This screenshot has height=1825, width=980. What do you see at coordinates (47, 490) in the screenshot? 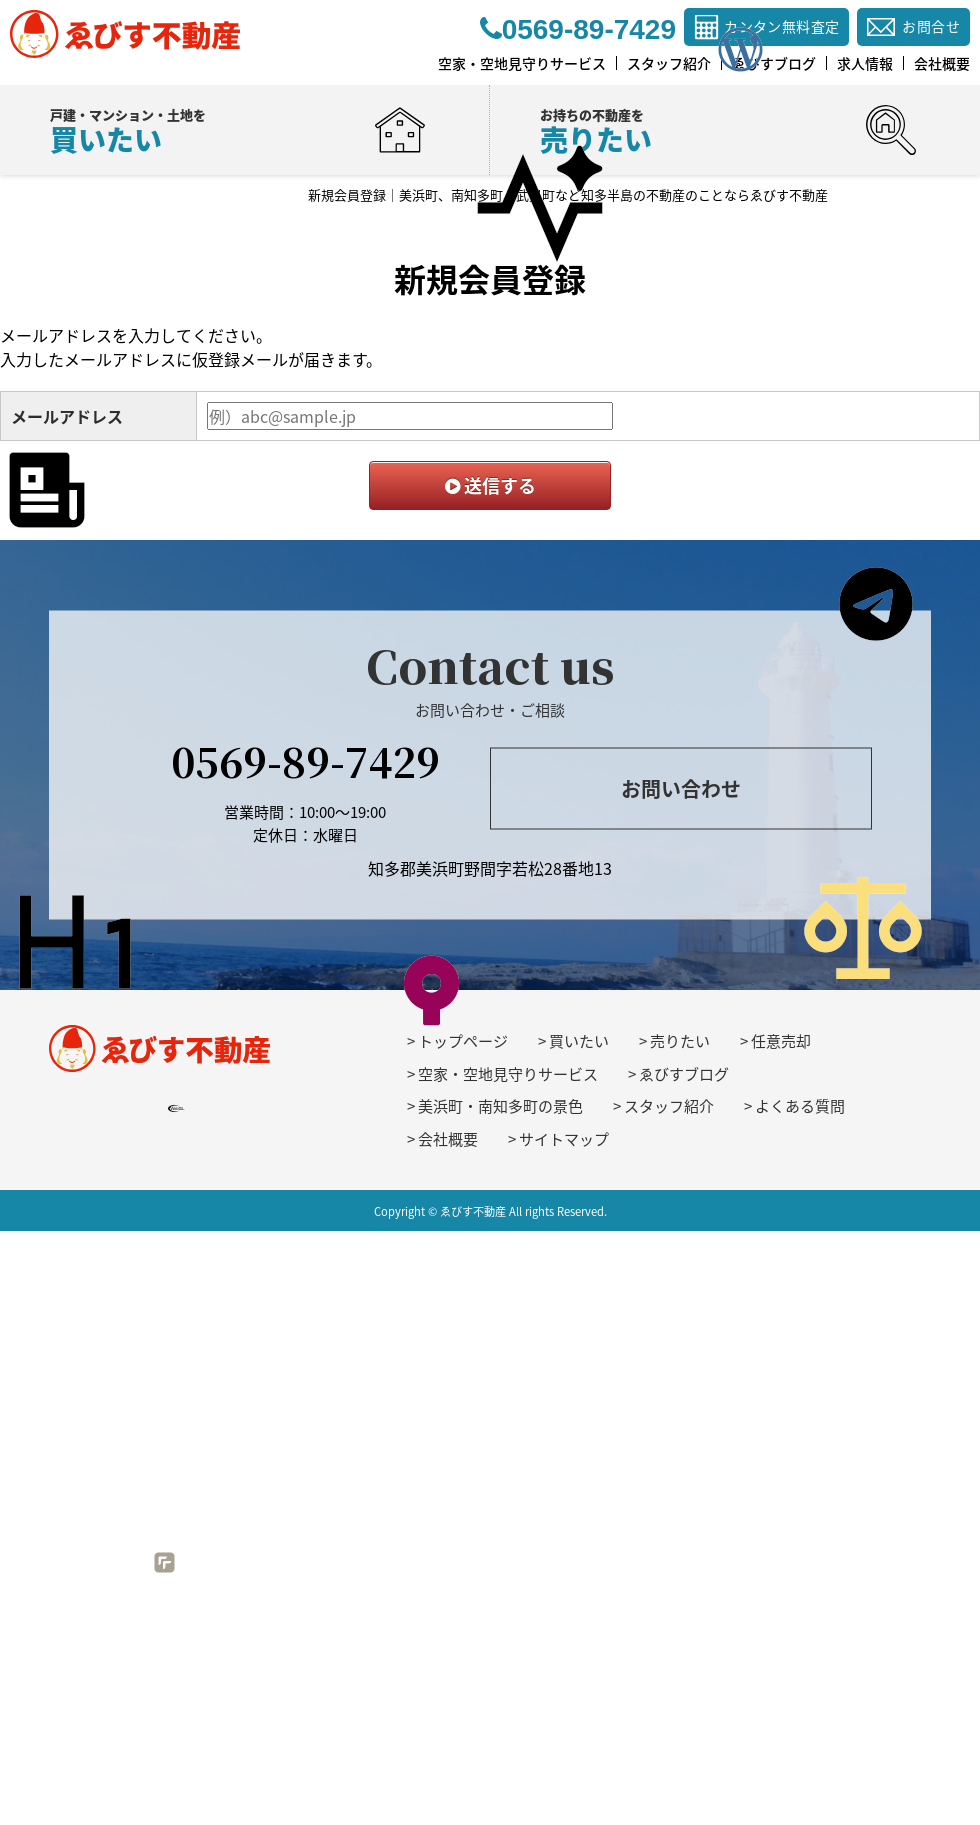
I see `view news articles` at bounding box center [47, 490].